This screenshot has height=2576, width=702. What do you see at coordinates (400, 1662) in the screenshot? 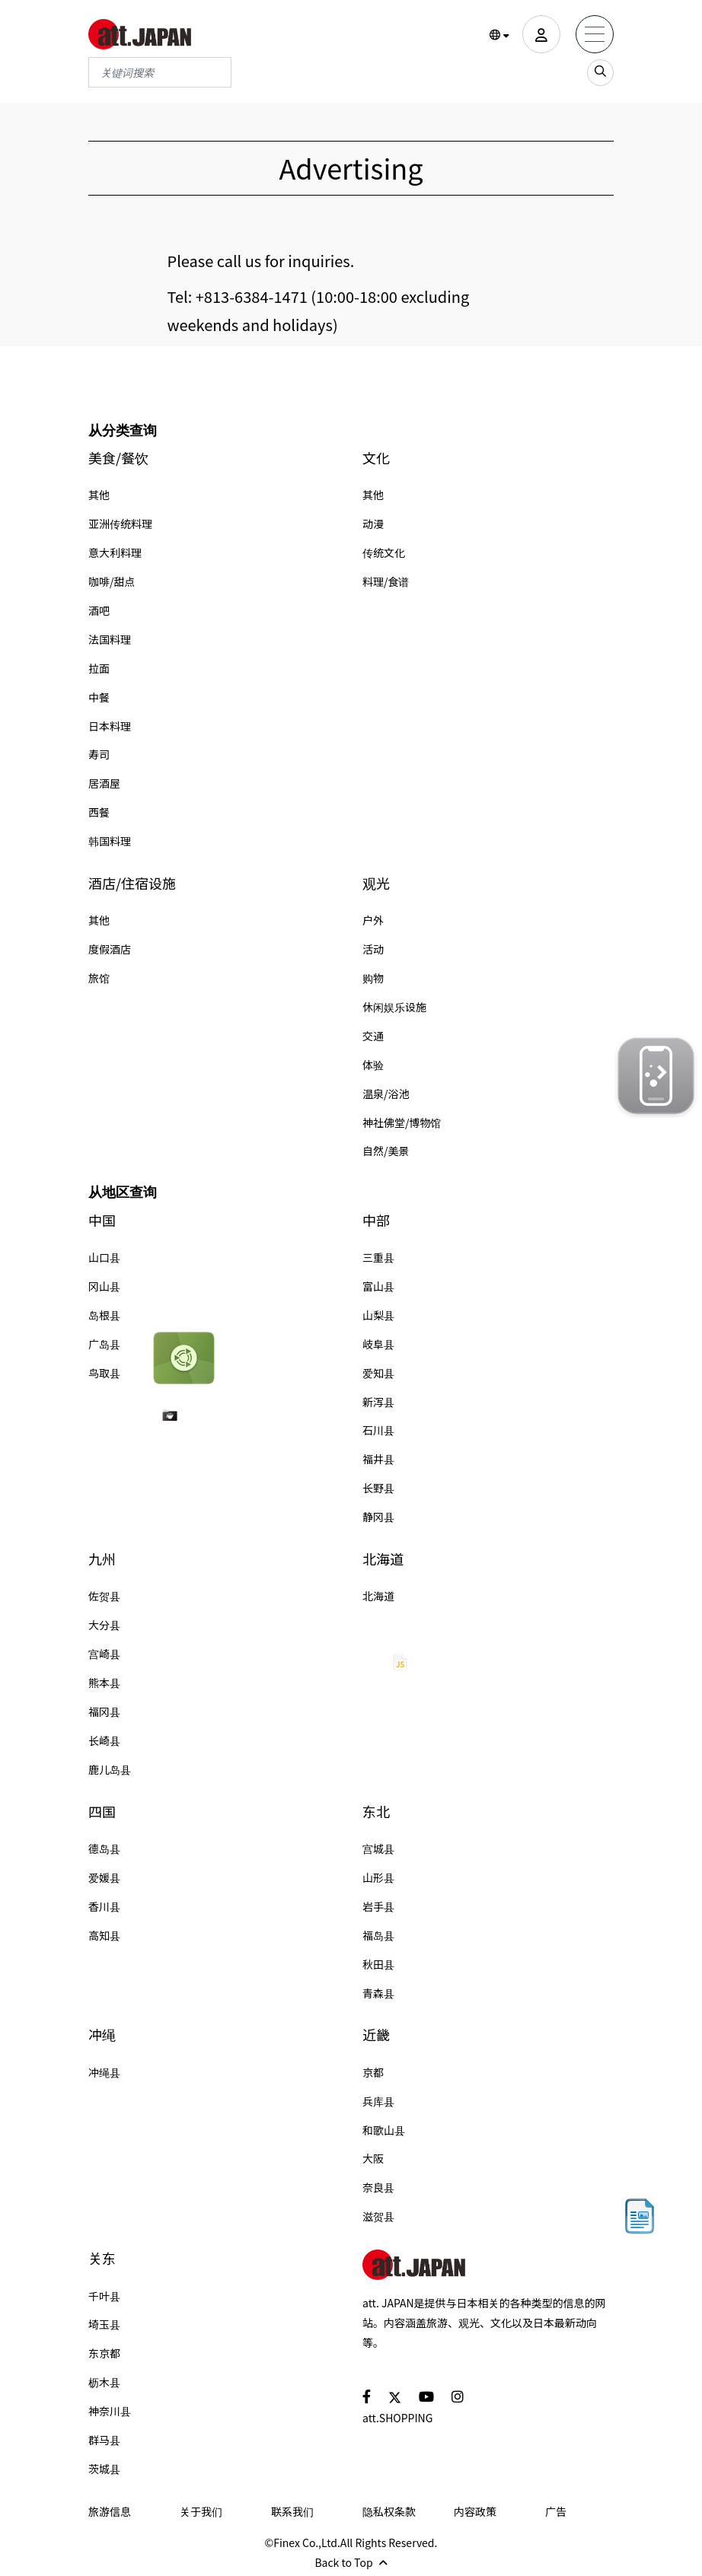
I see `javascript source code file` at bounding box center [400, 1662].